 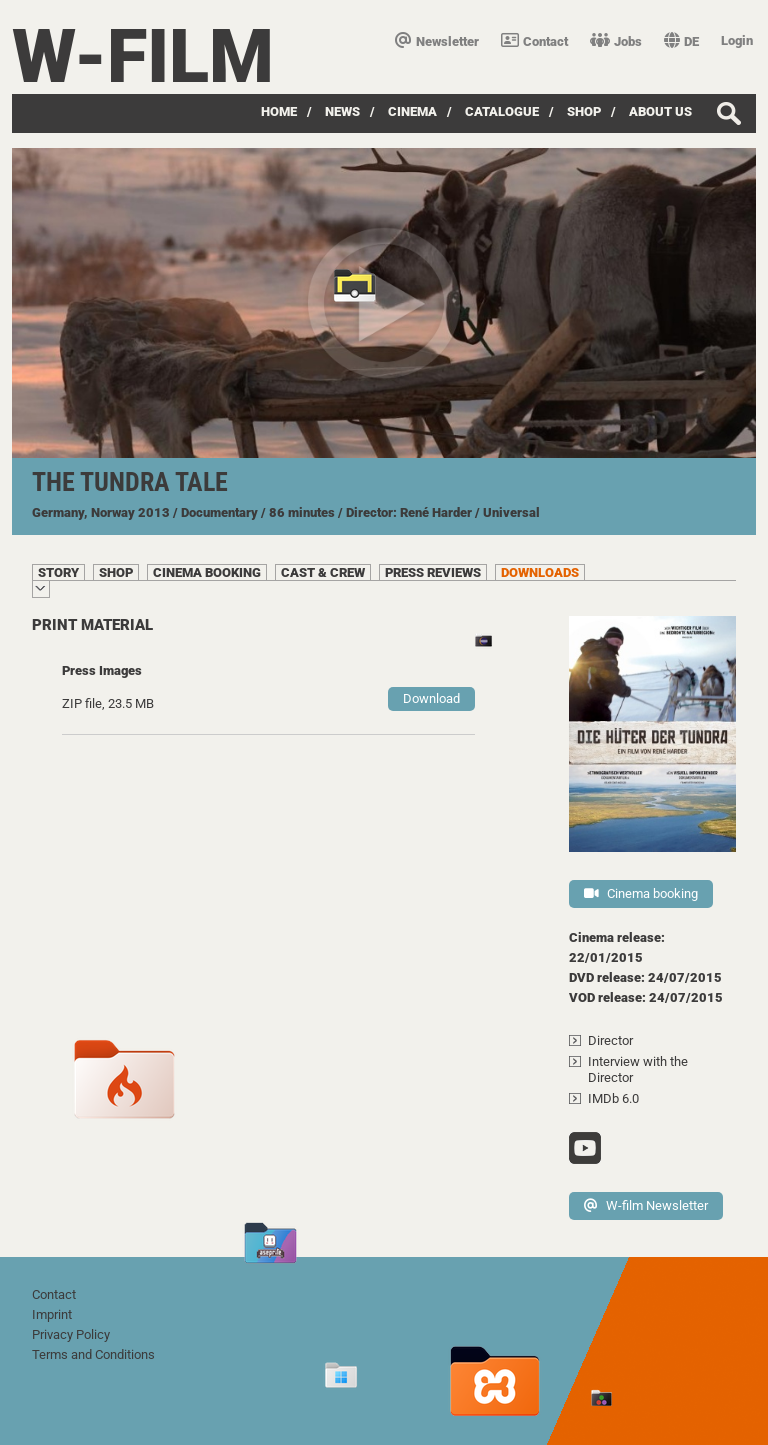 I want to click on open the windows 11 system folder, so click(x=341, y=1376).